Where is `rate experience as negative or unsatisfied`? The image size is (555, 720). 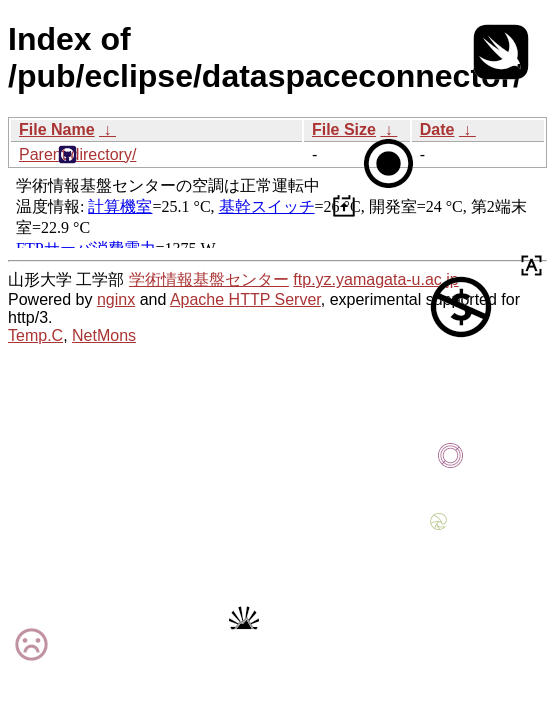 rate experience as negative or unsatisfied is located at coordinates (31, 644).